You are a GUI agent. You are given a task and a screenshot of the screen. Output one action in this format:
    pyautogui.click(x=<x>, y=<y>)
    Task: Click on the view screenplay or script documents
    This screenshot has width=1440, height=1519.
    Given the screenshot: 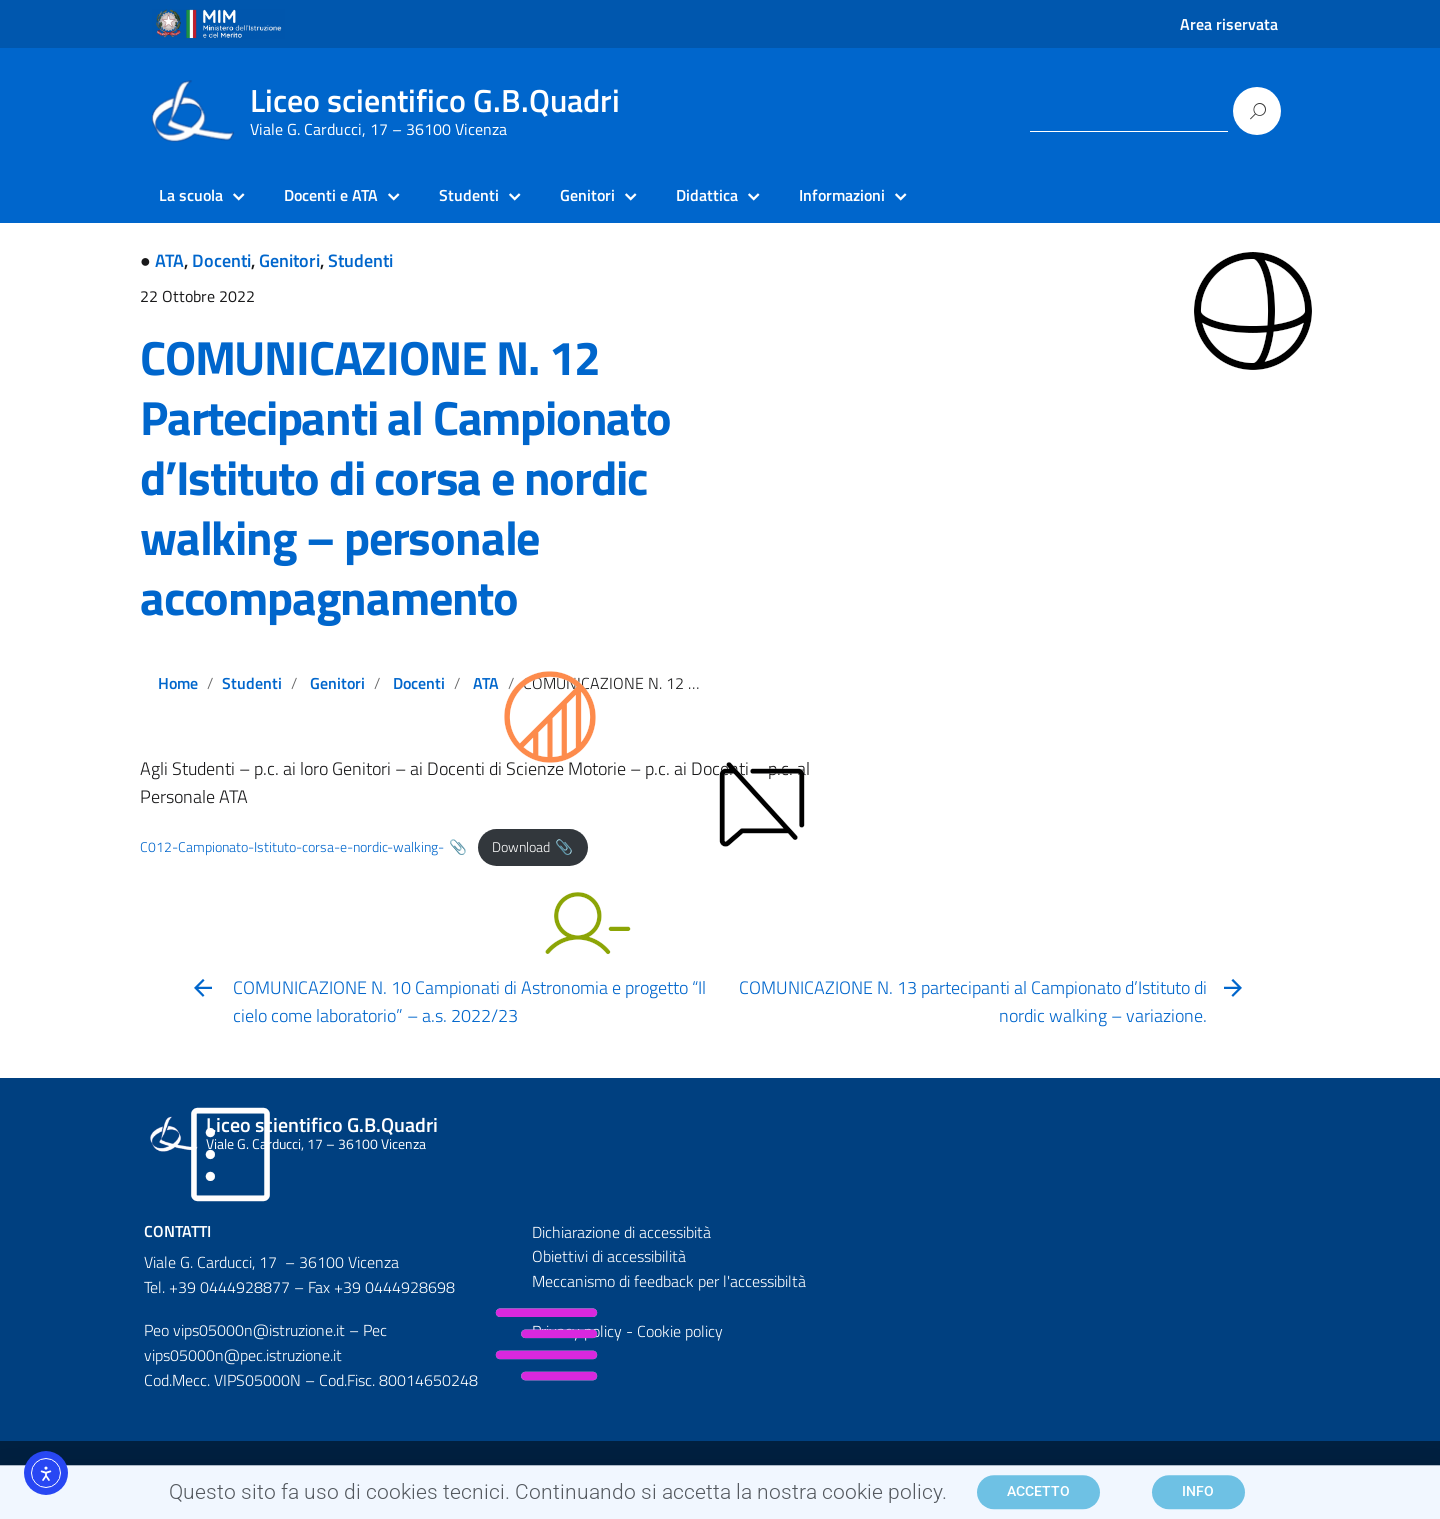 What is the action you would take?
    pyautogui.click(x=230, y=1154)
    